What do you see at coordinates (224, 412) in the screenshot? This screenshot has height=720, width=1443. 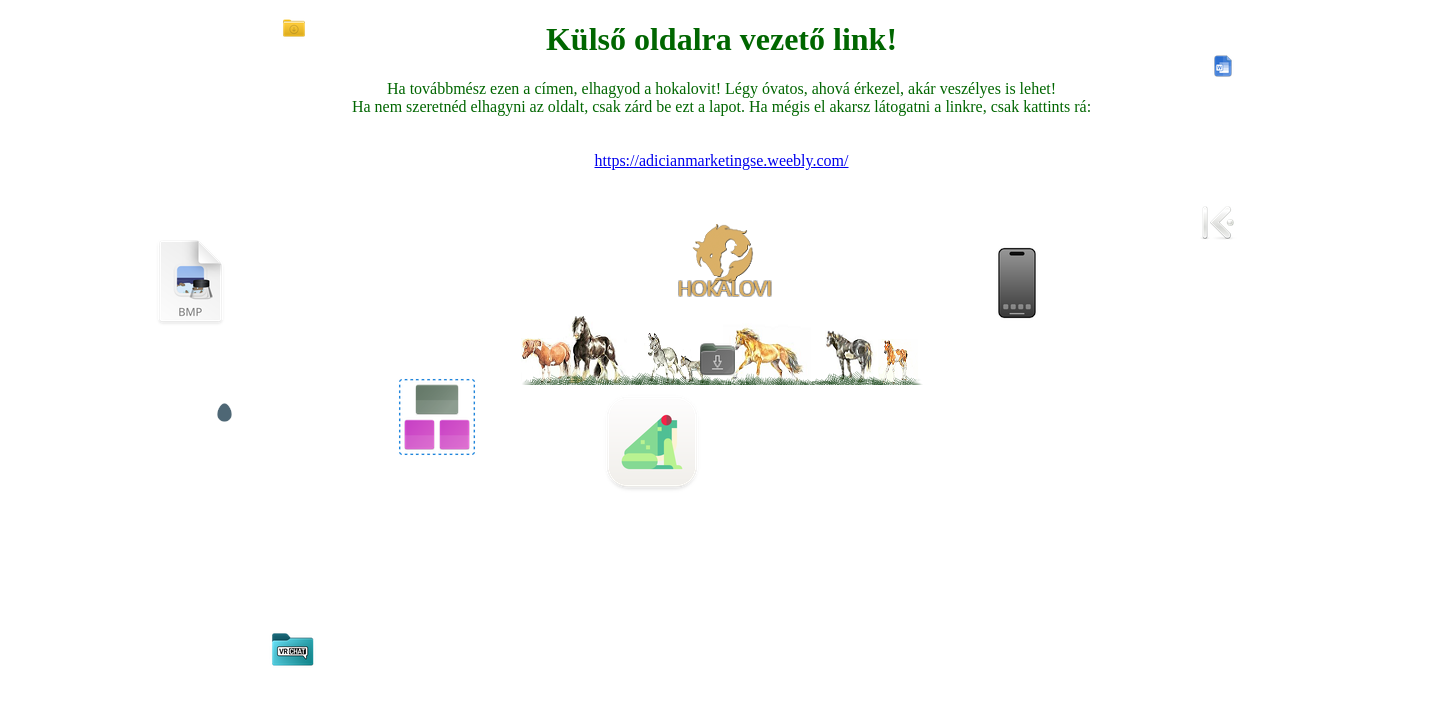 I see `indicates breakfast or food-related content` at bounding box center [224, 412].